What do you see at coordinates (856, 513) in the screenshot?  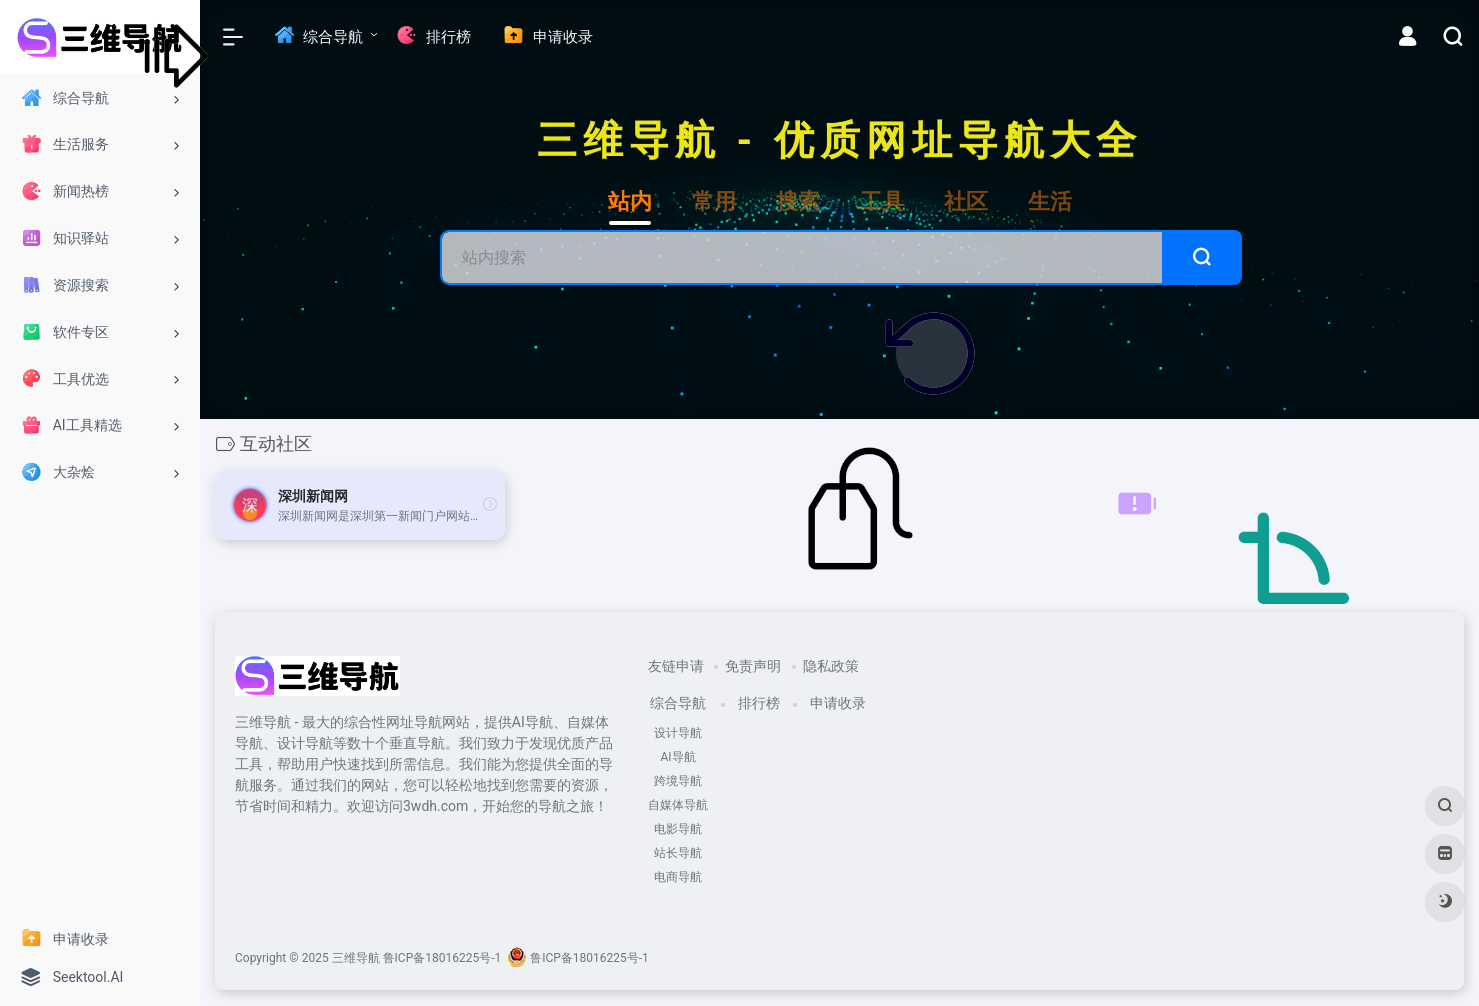 I see `browse tea or hot beverage options` at bounding box center [856, 513].